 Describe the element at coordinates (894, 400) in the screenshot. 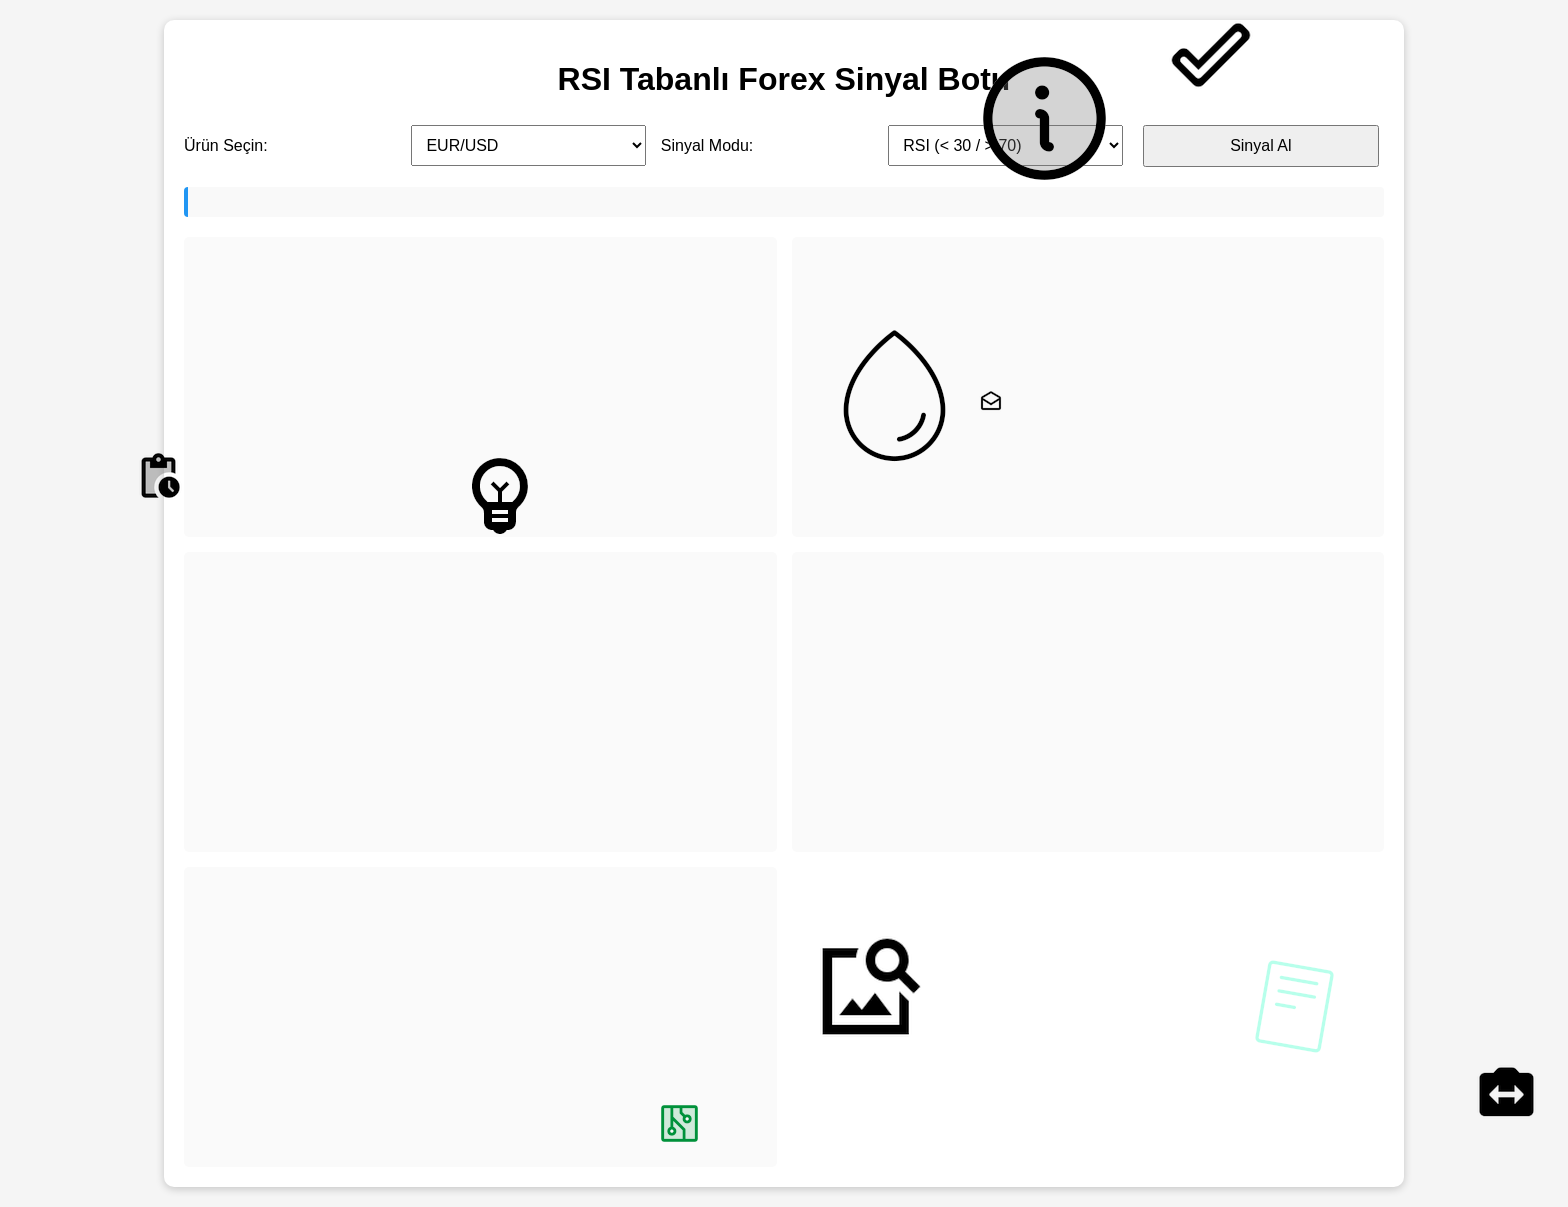

I see `adjust water or hydration settings` at that location.